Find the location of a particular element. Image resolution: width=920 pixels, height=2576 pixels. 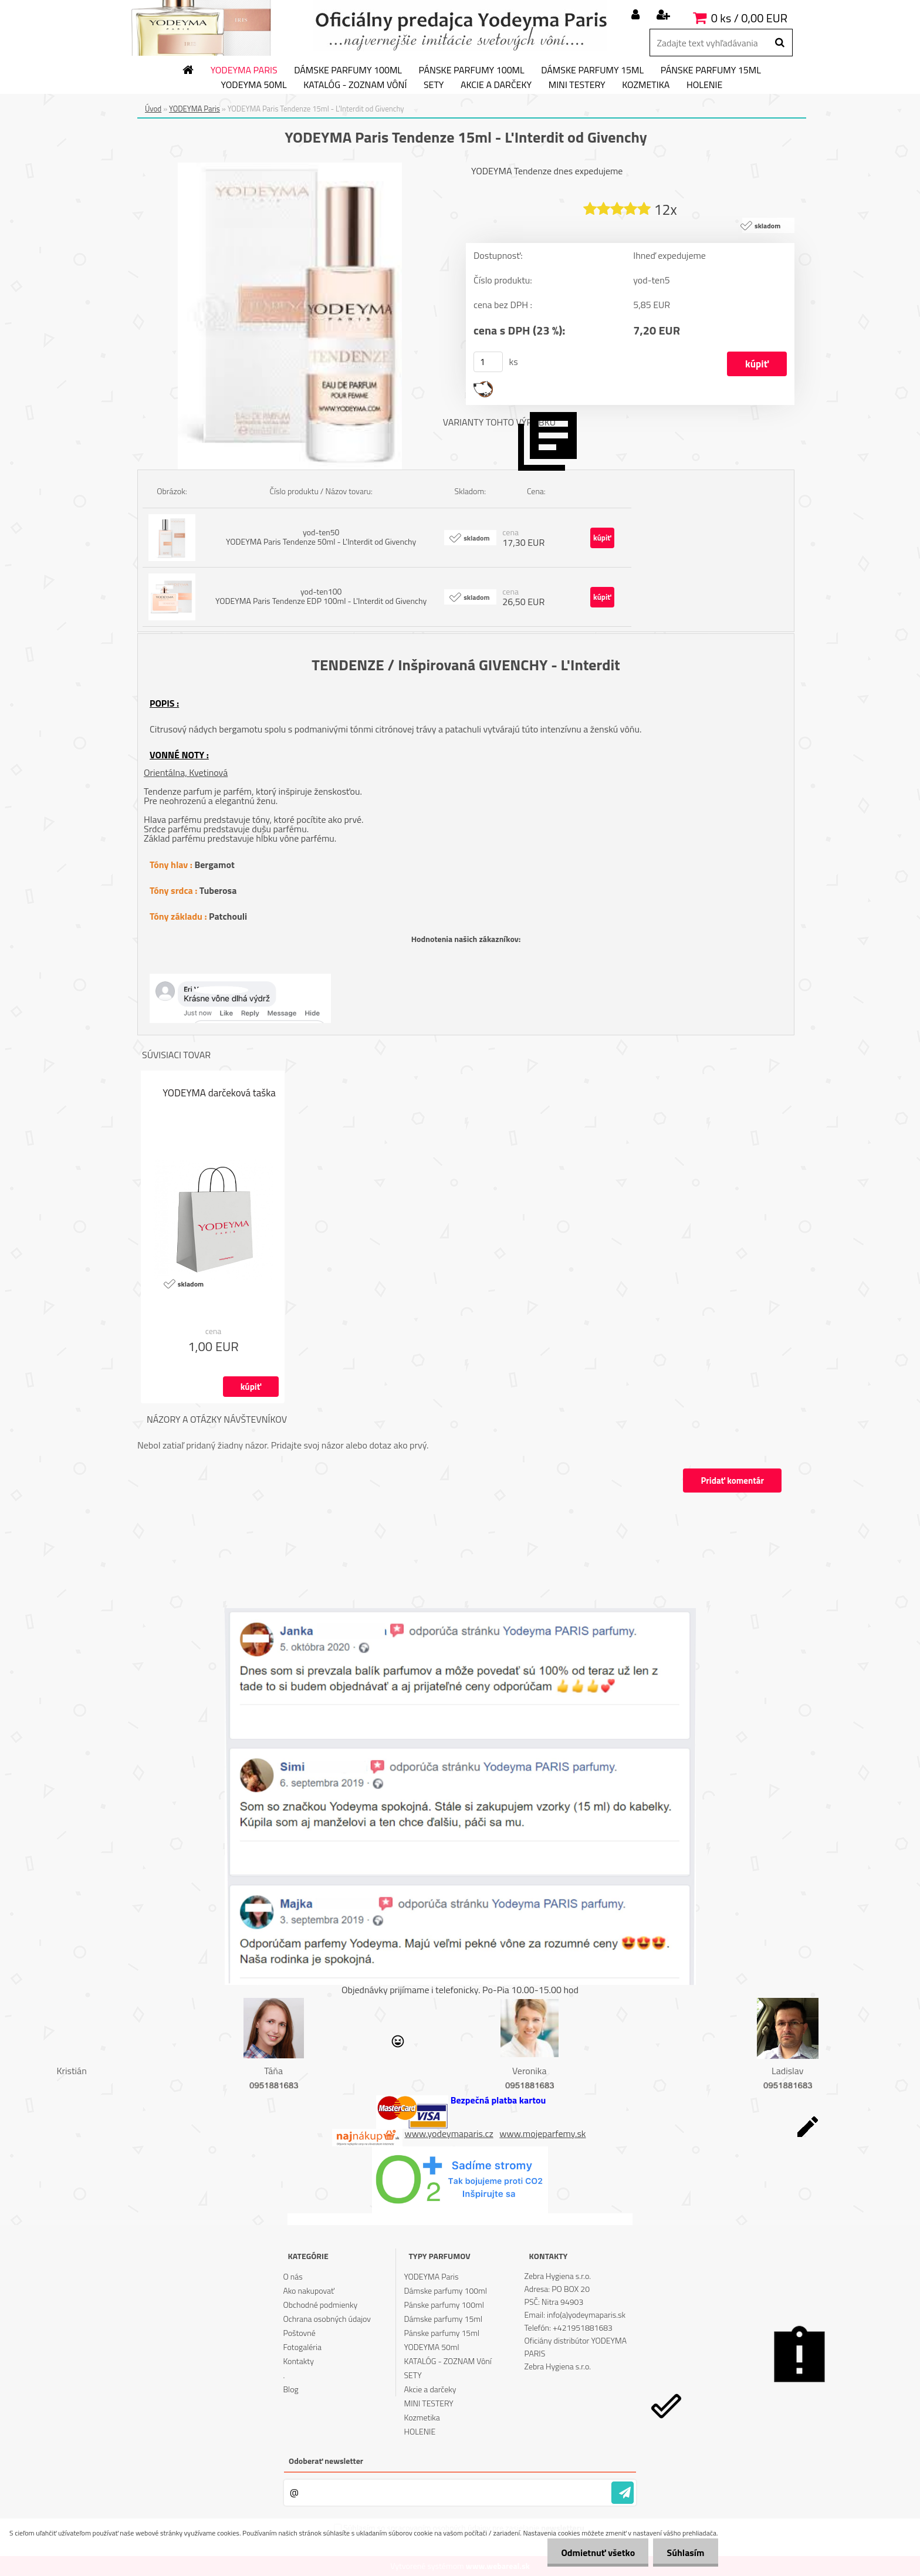

react with a laughing emoji is located at coordinates (398, 2041).